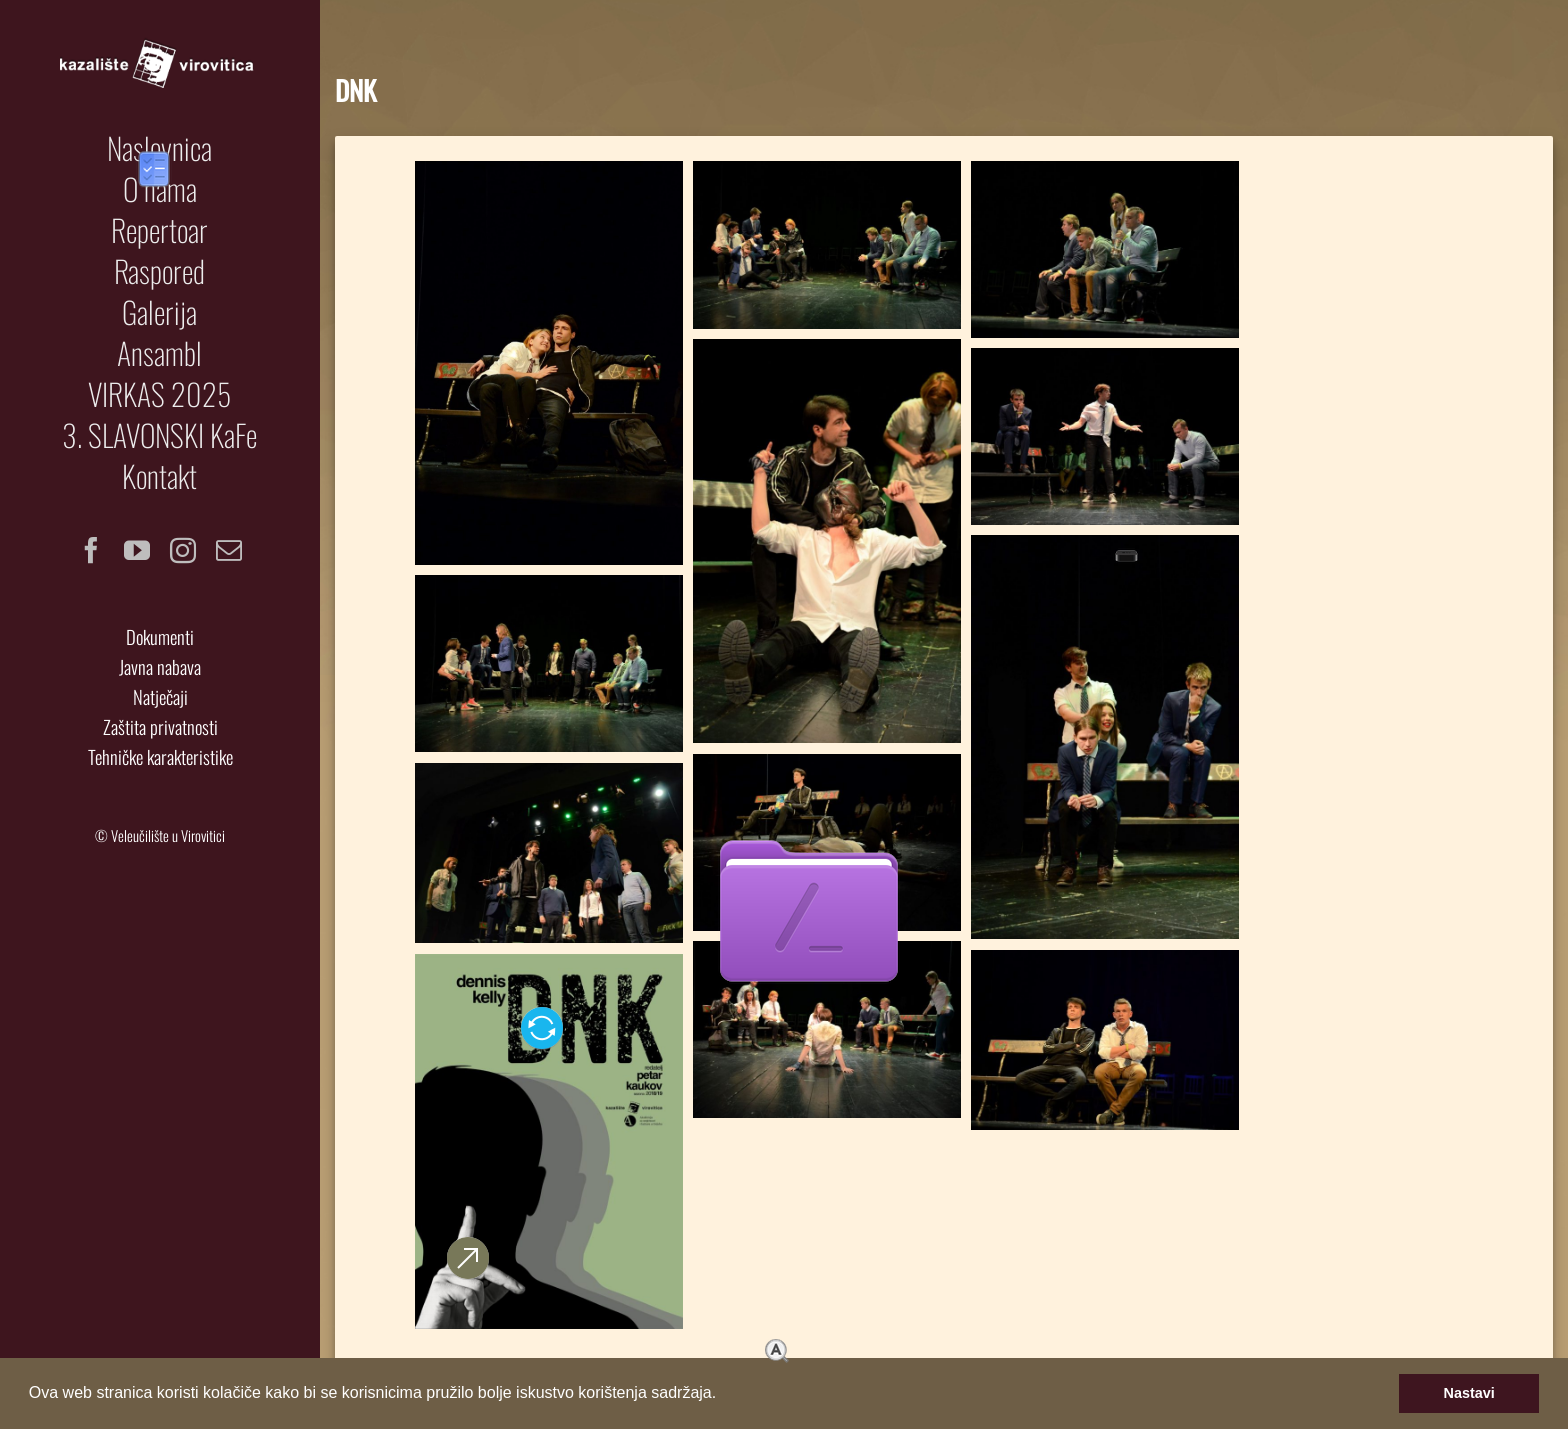 This screenshot has width=1568, height=1429. Describe the element at coordinates (468, 1258) in the screenshot. I see `indicates a symbolic link or shortcut to another file` at that location.